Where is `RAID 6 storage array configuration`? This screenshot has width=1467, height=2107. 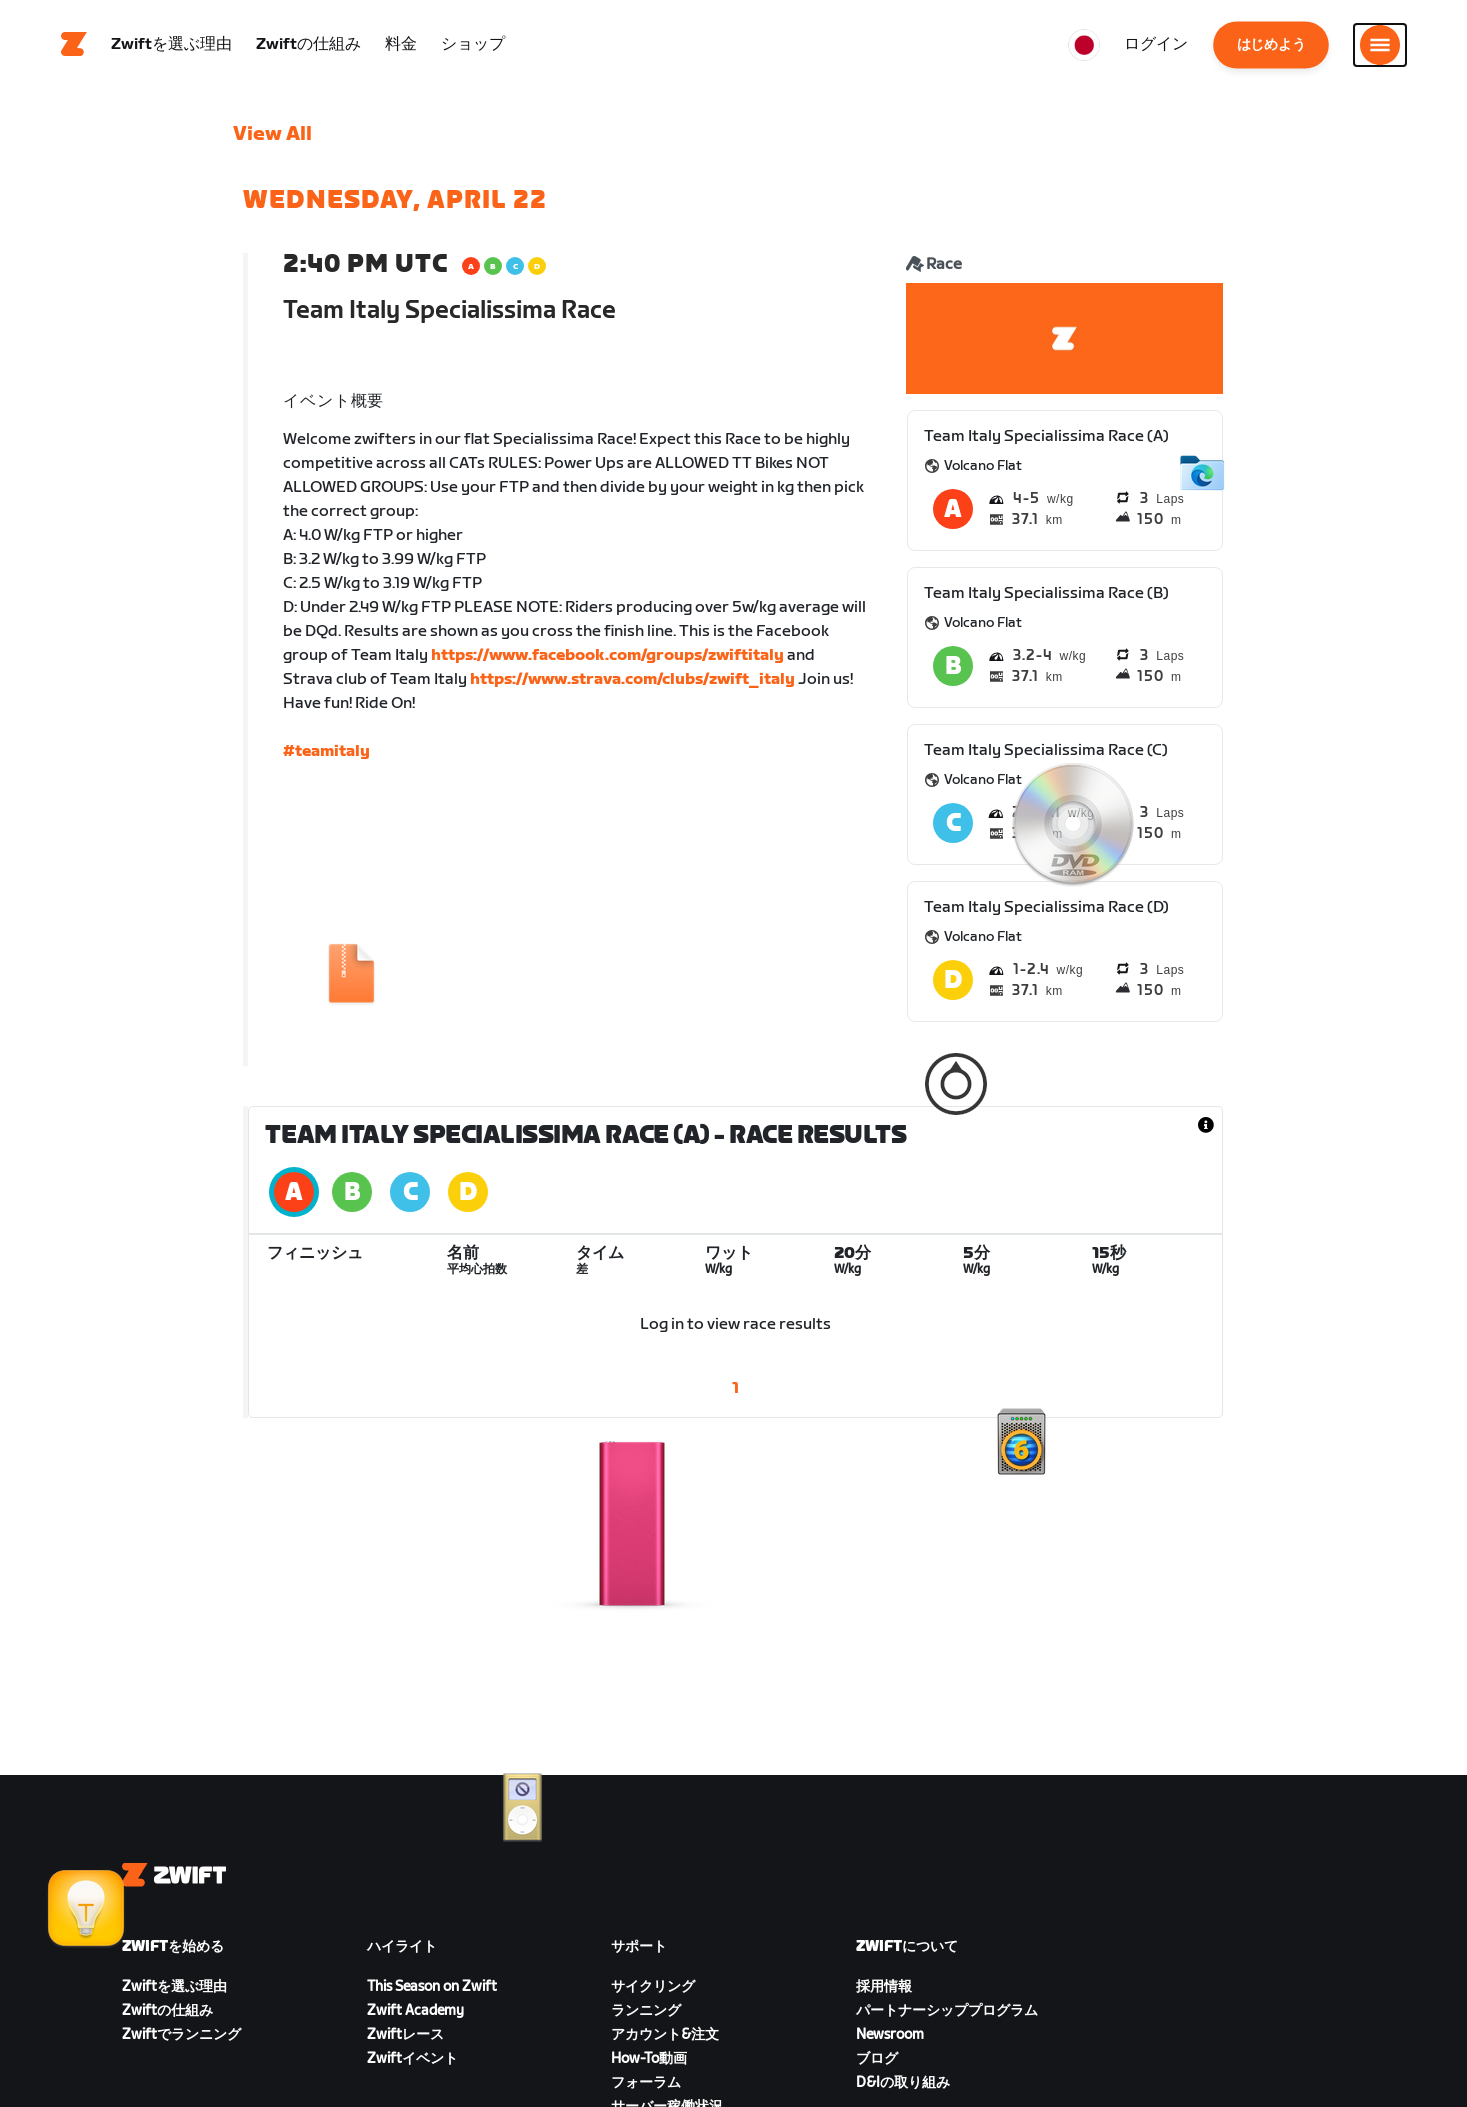 RAID 6 storage array configuration is located at coordinates (1021, 1441).